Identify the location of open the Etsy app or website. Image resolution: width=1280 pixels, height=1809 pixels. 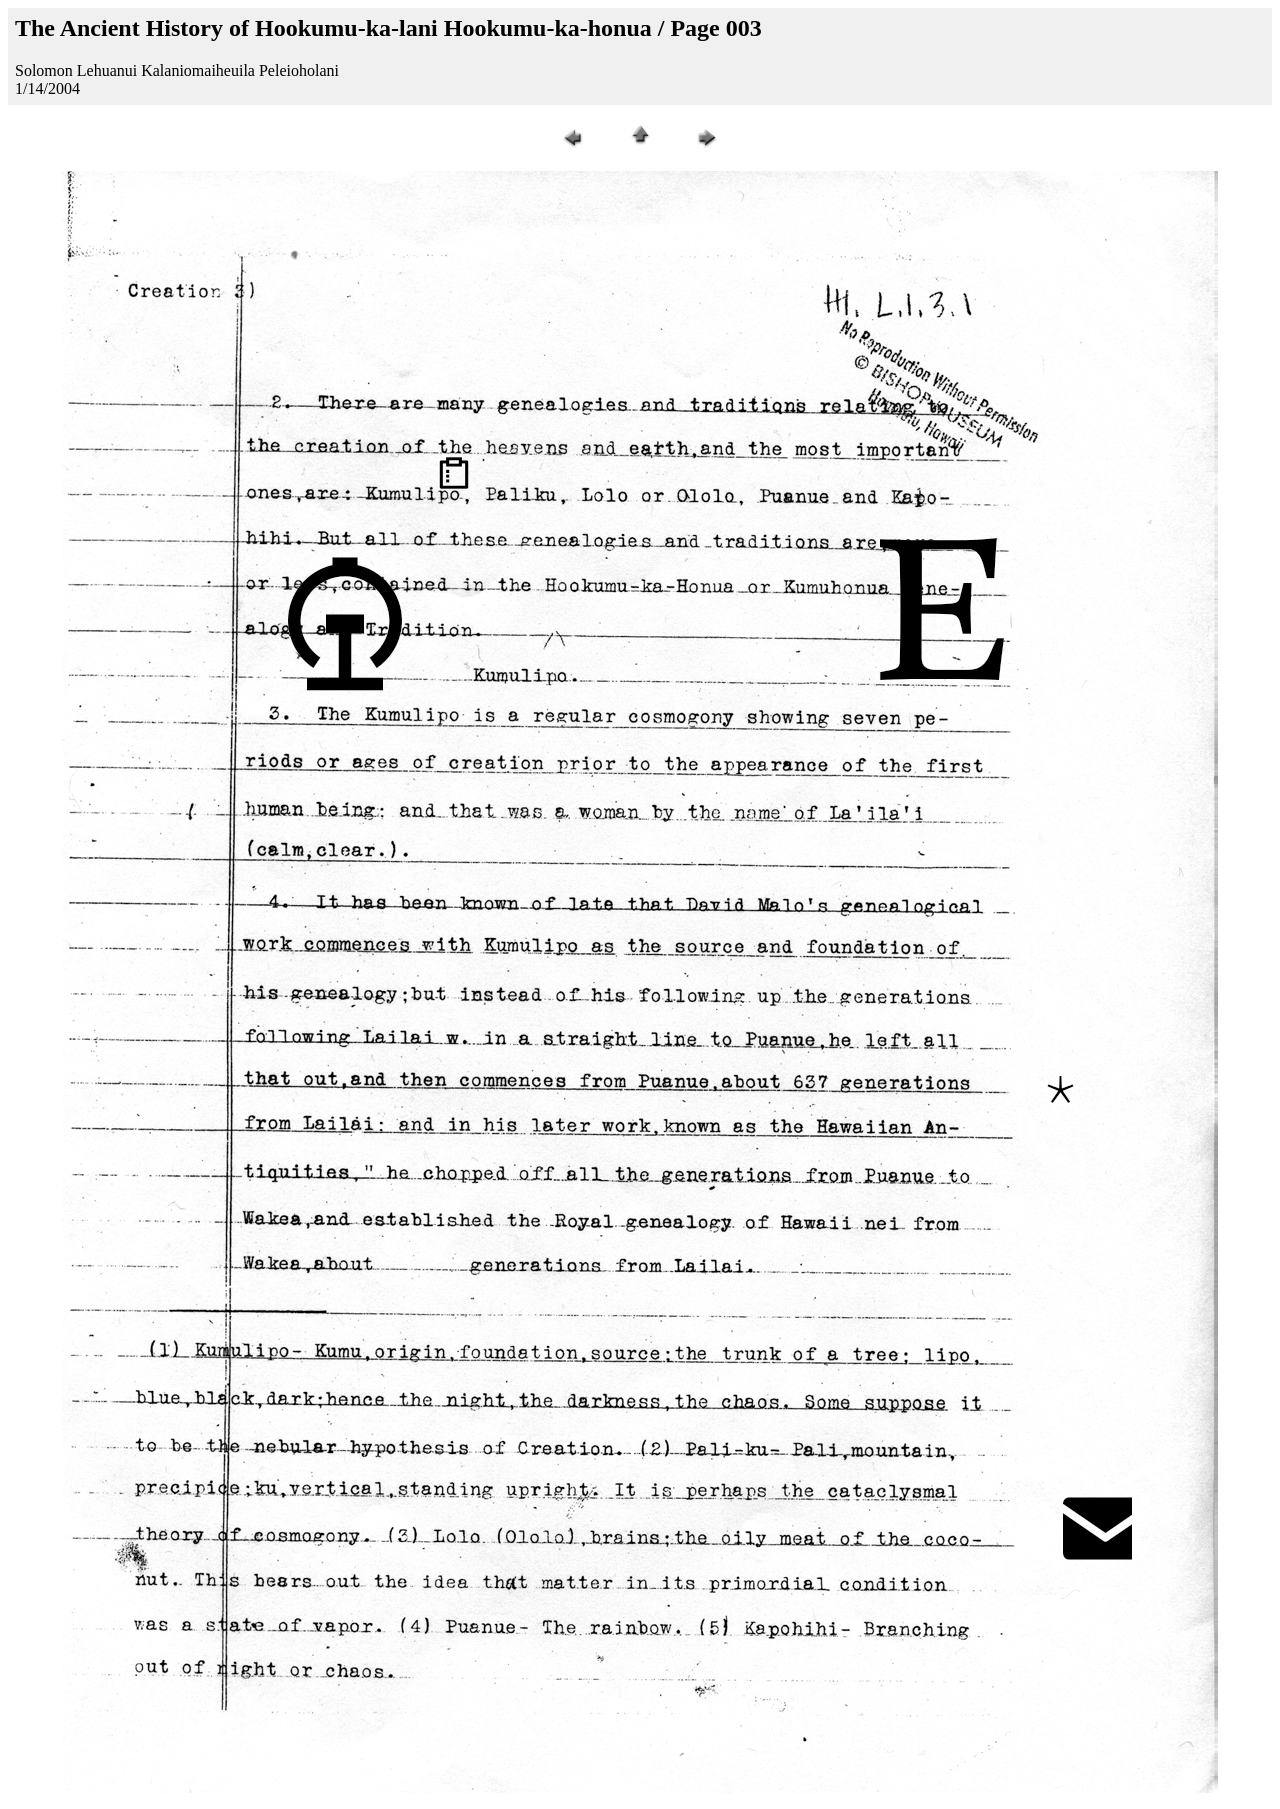
(942, 609).